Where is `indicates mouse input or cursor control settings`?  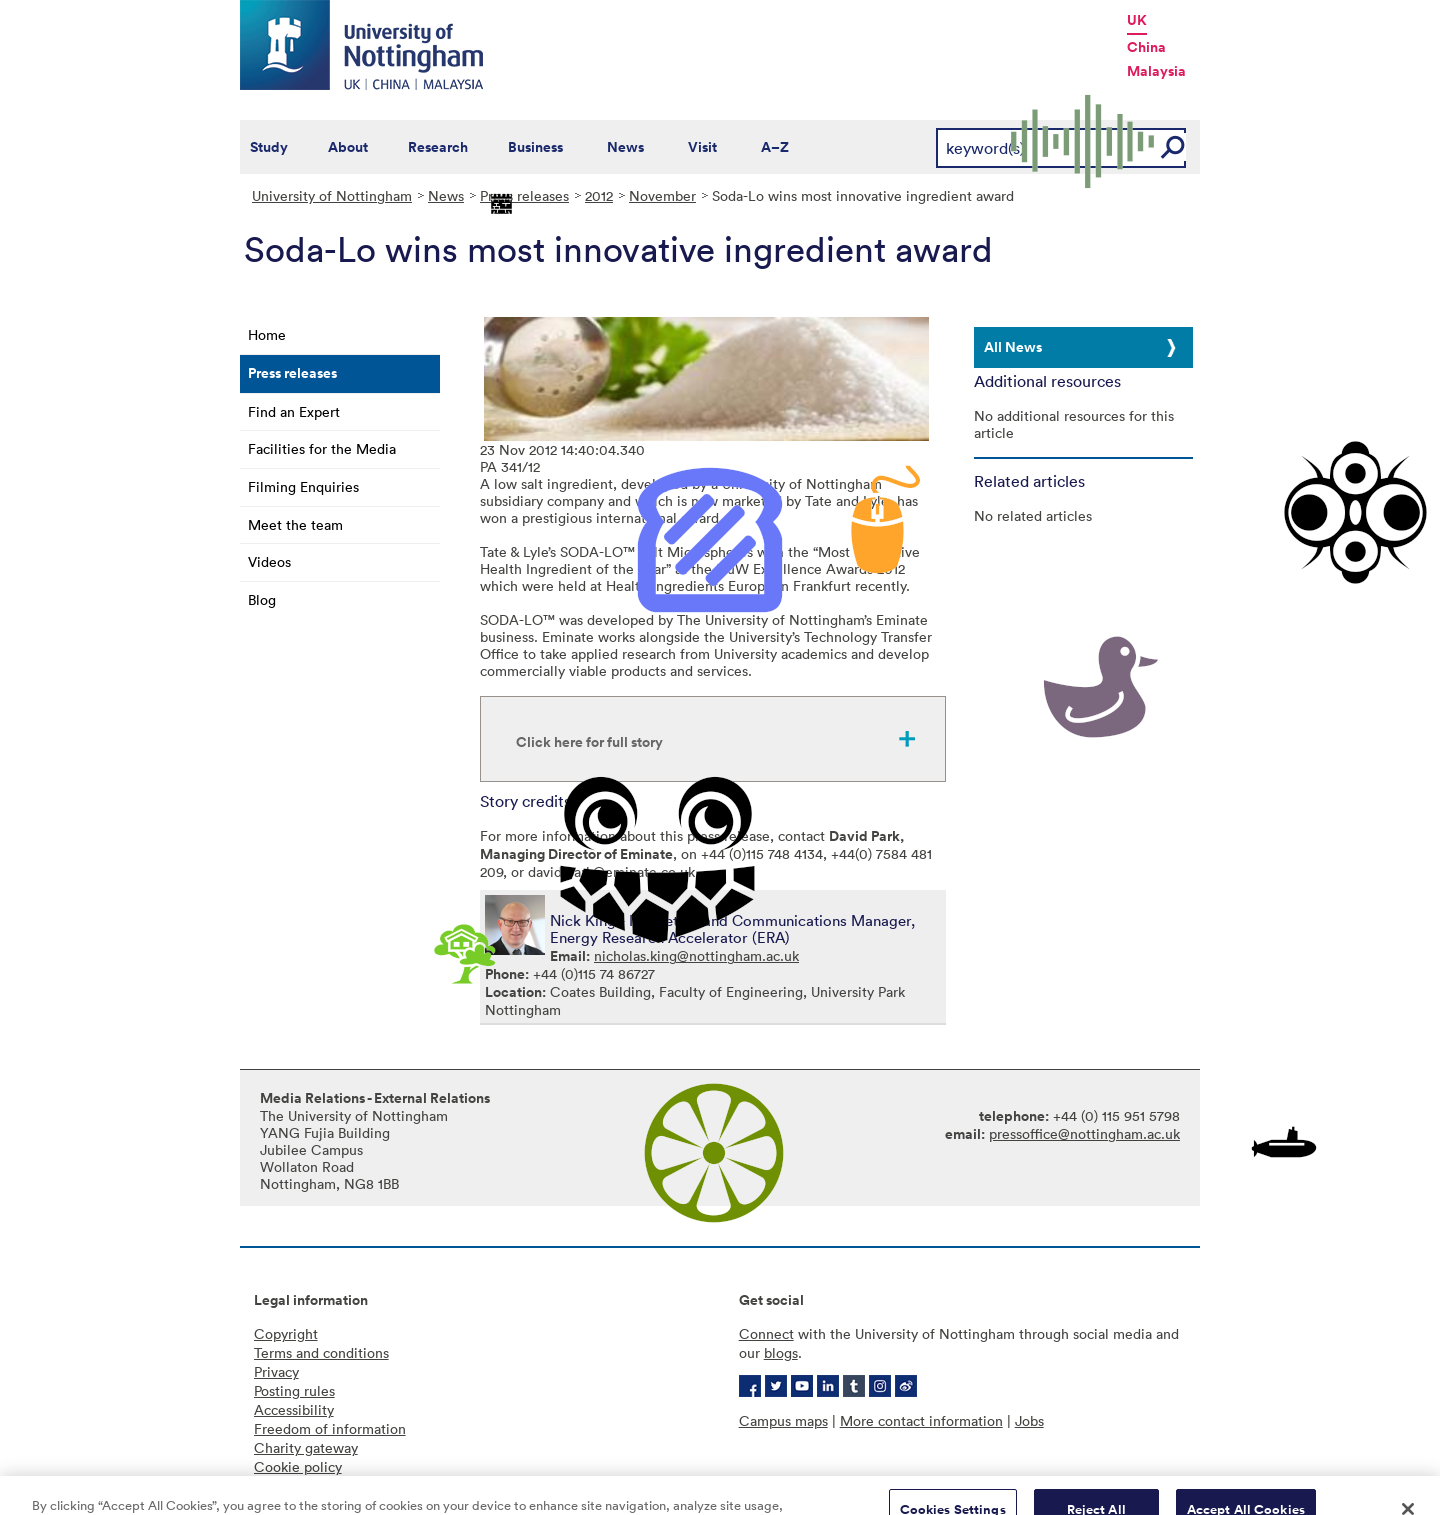
indicates mouse input or cursor control settings is located at coordinates (883, 521).